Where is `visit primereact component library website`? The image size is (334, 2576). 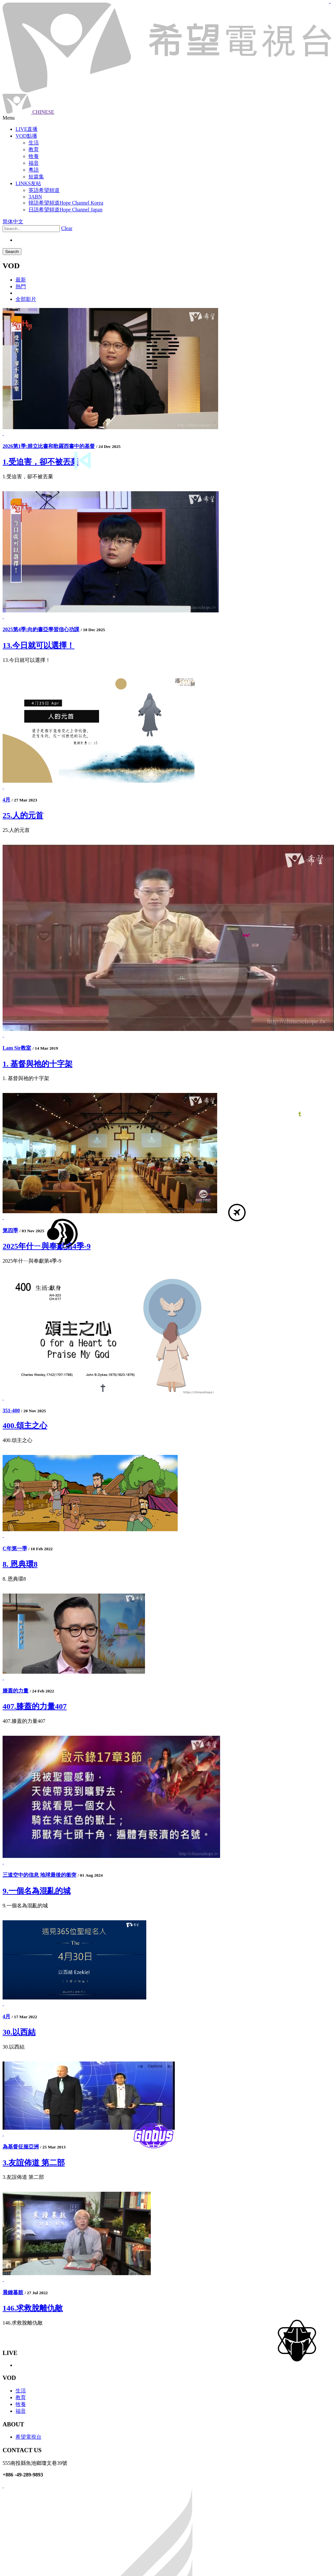 visit primereact component library website is located at coordinates (297, 2340).